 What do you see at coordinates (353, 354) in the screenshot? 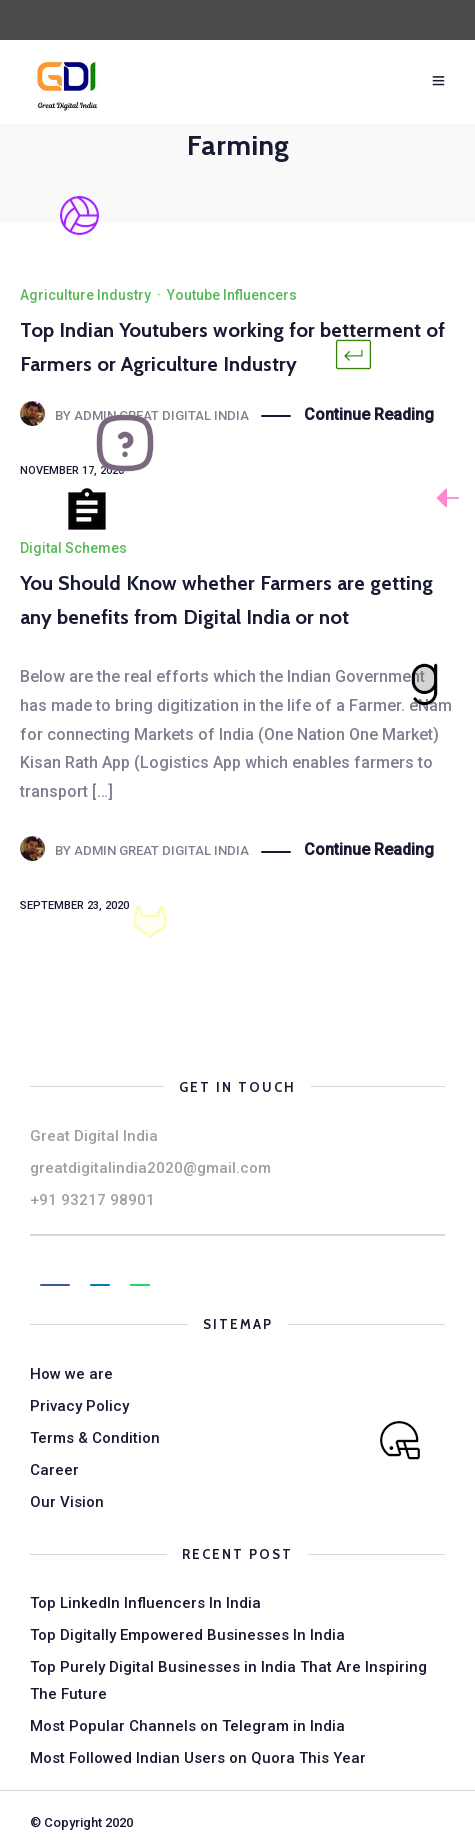
I see `press enter or return key` at bounding box center [353, 354].